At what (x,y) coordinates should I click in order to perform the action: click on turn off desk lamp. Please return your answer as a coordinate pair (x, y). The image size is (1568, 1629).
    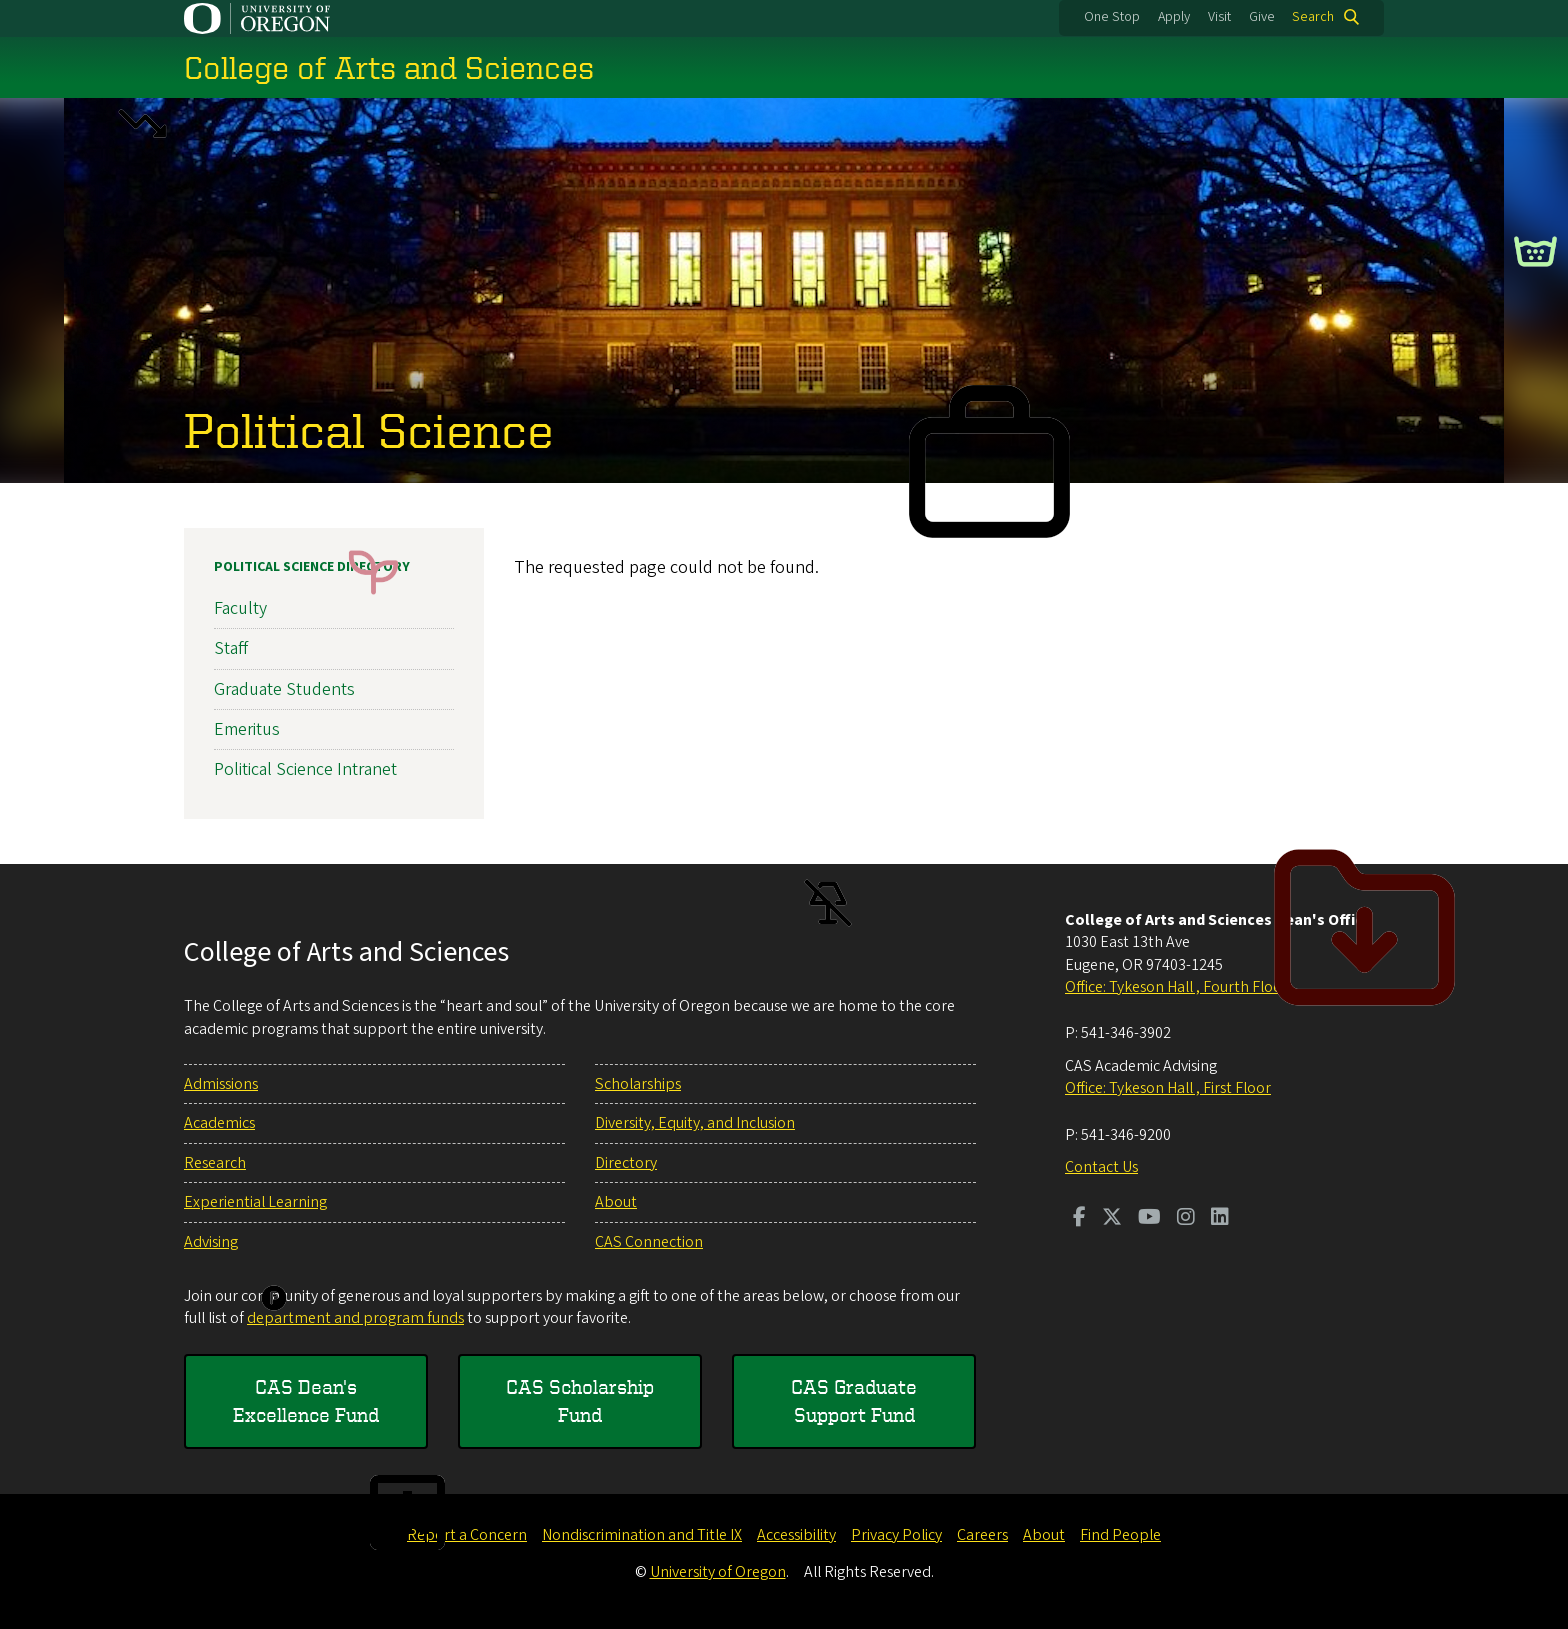
    Looking at the image, I should click on (828, 903).